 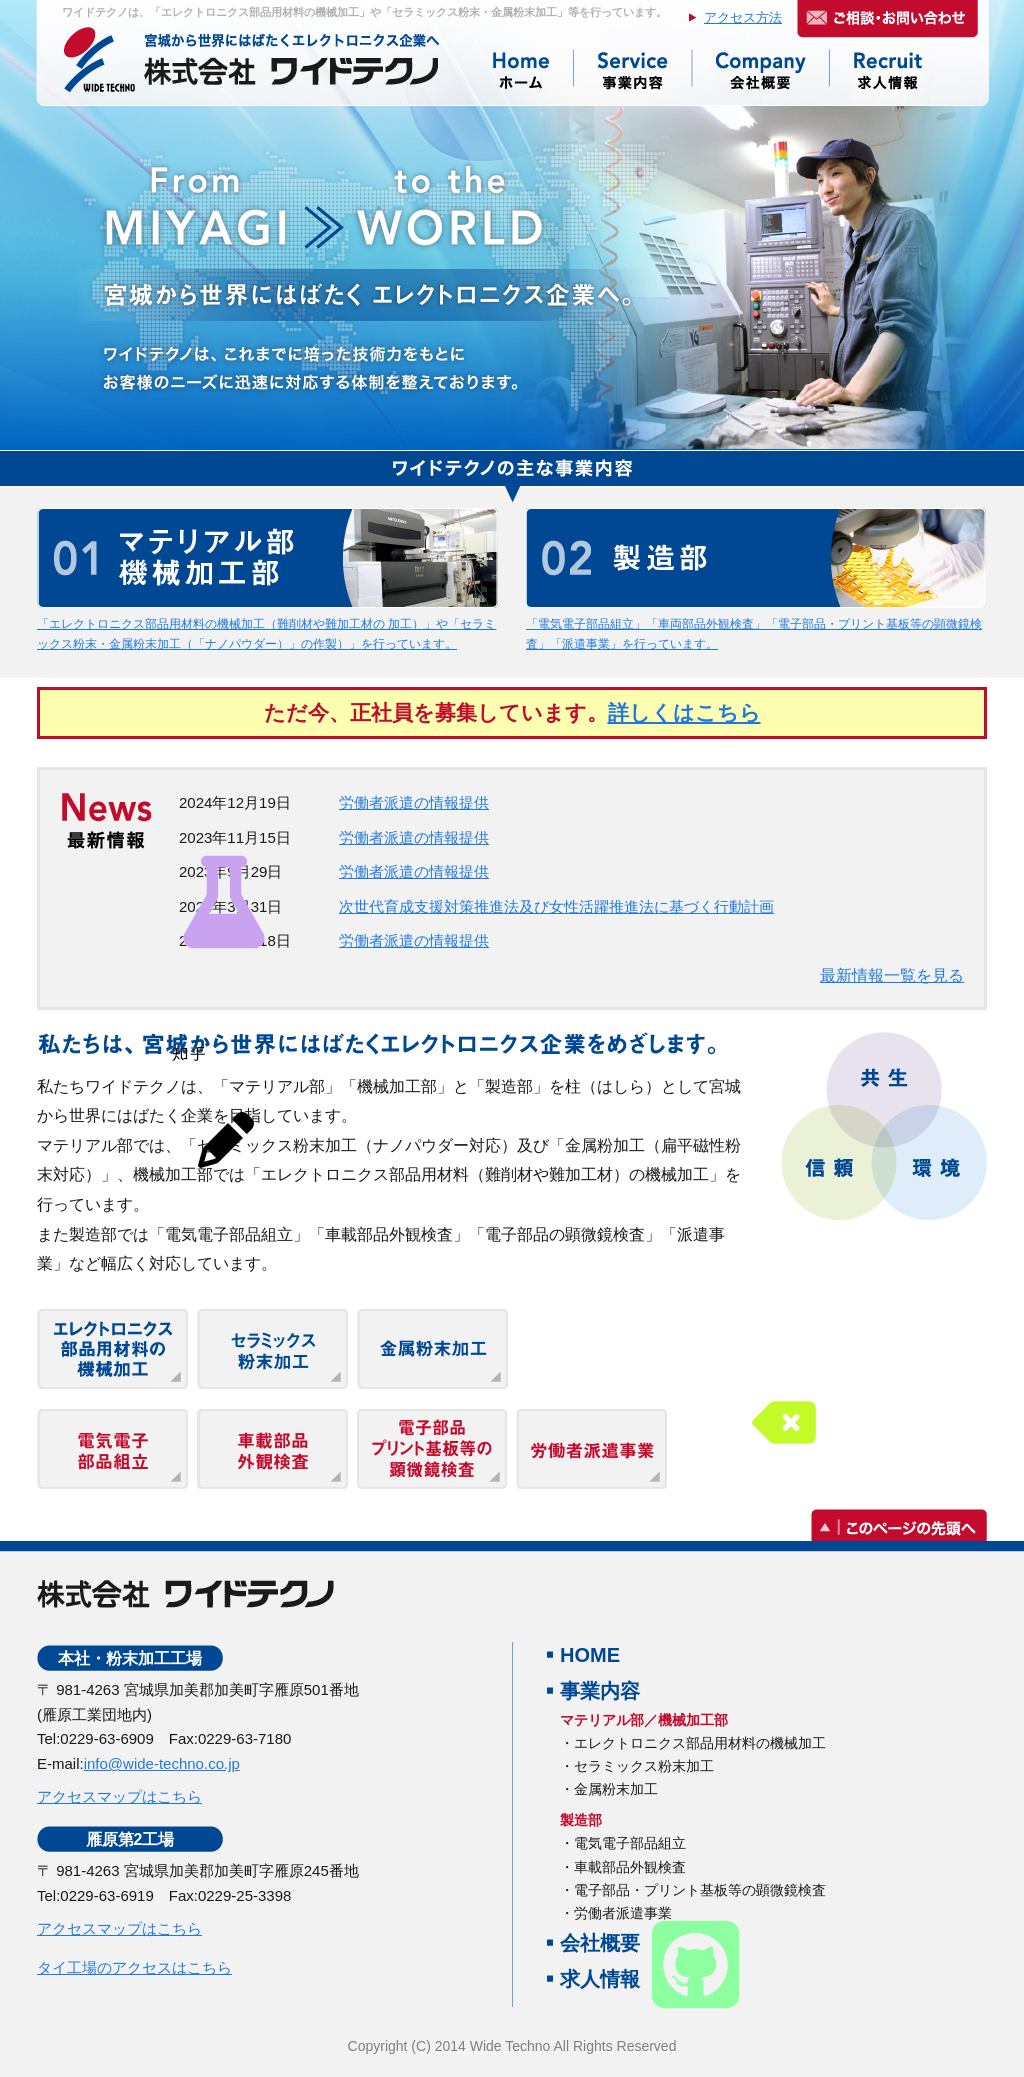 I want to click on link to github repository, so click(x=695, y=1964).